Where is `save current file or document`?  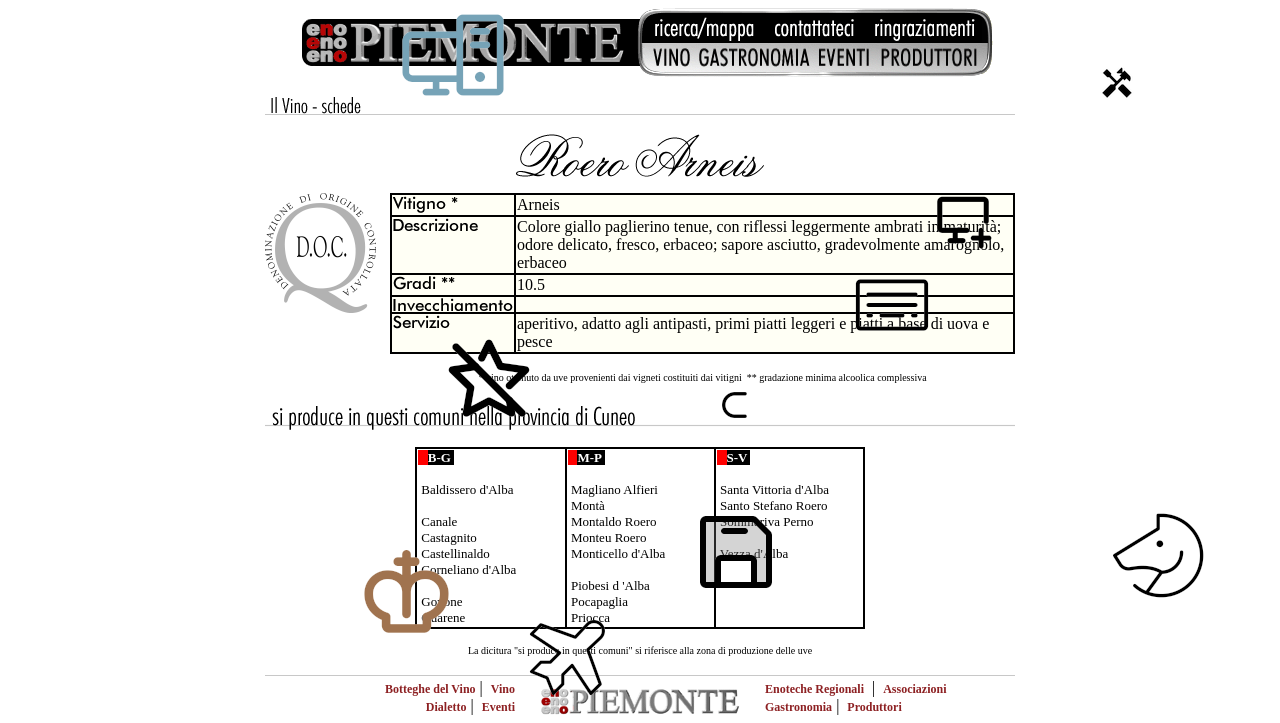
save current file or document is located at coordinates (736, 552).